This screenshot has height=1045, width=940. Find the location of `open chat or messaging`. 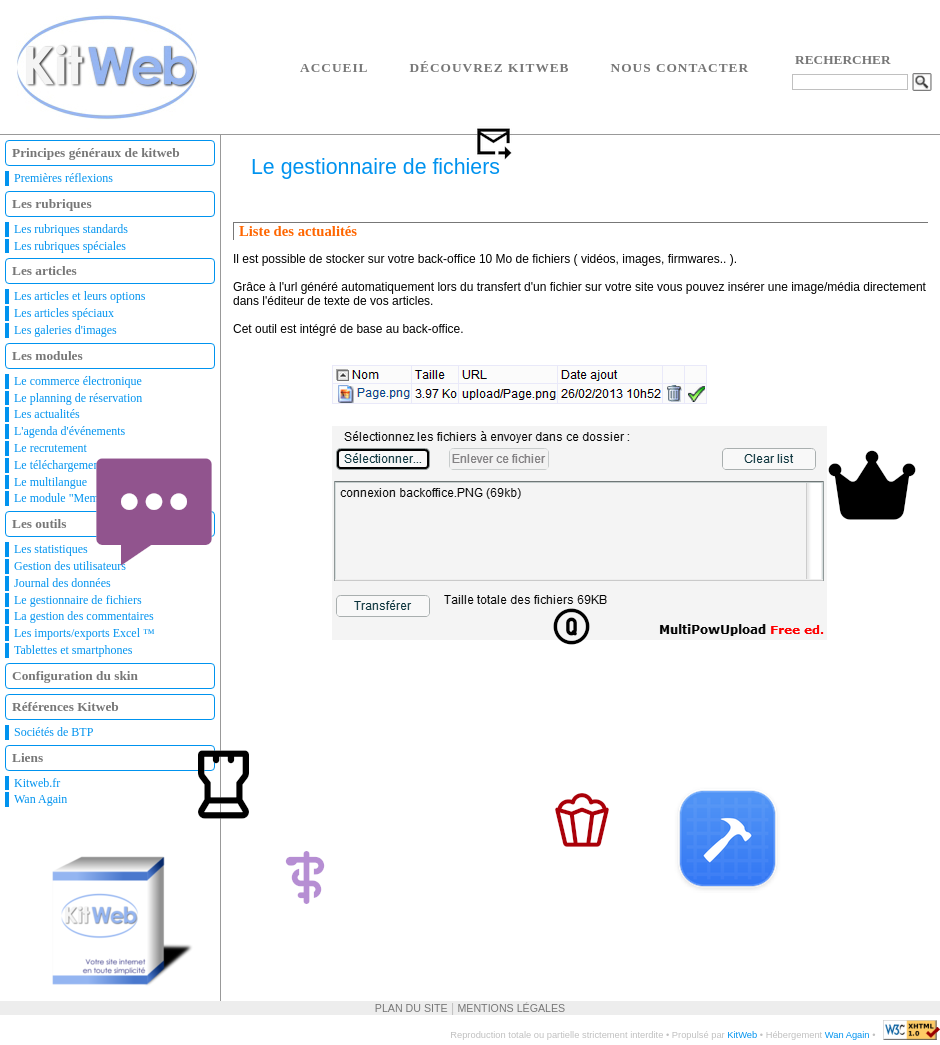

open chat or messaging is located at coordinates (154, 512).